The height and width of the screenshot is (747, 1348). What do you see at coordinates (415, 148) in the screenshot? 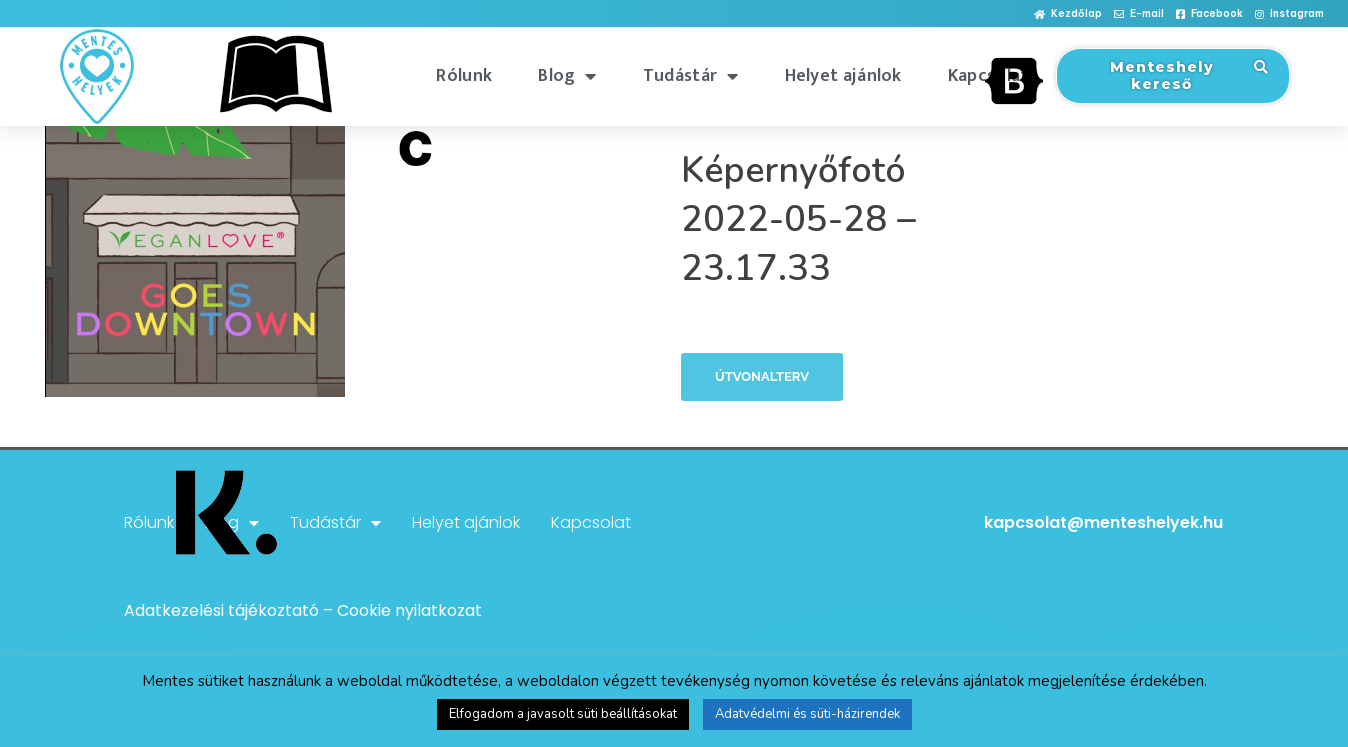
I see `C programming language logo` at bounding box center [415, 148].